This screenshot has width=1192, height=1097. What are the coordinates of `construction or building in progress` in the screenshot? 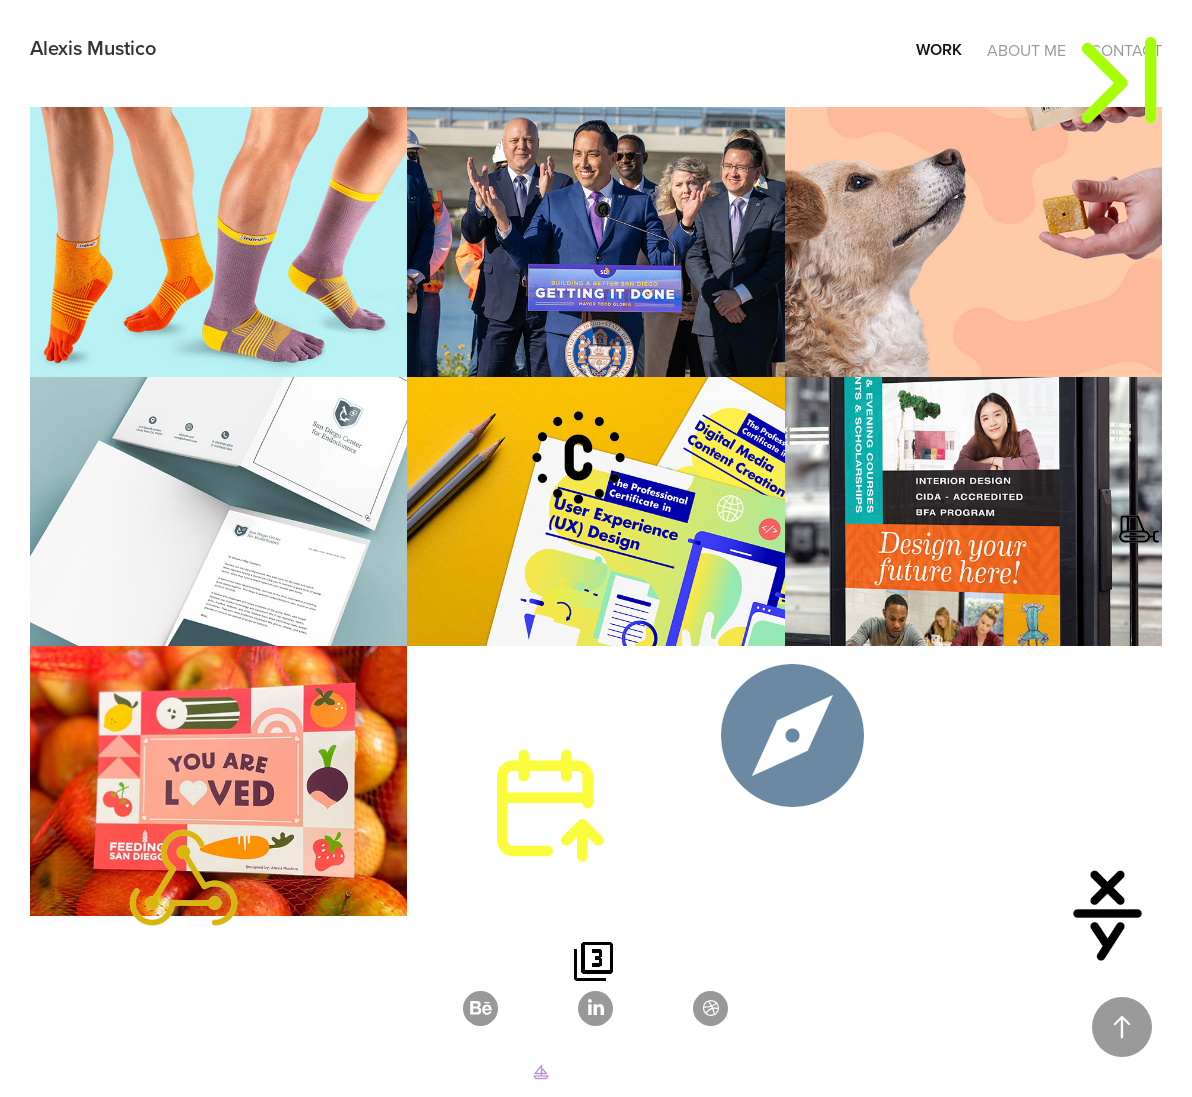 It's located at (1139, 529).